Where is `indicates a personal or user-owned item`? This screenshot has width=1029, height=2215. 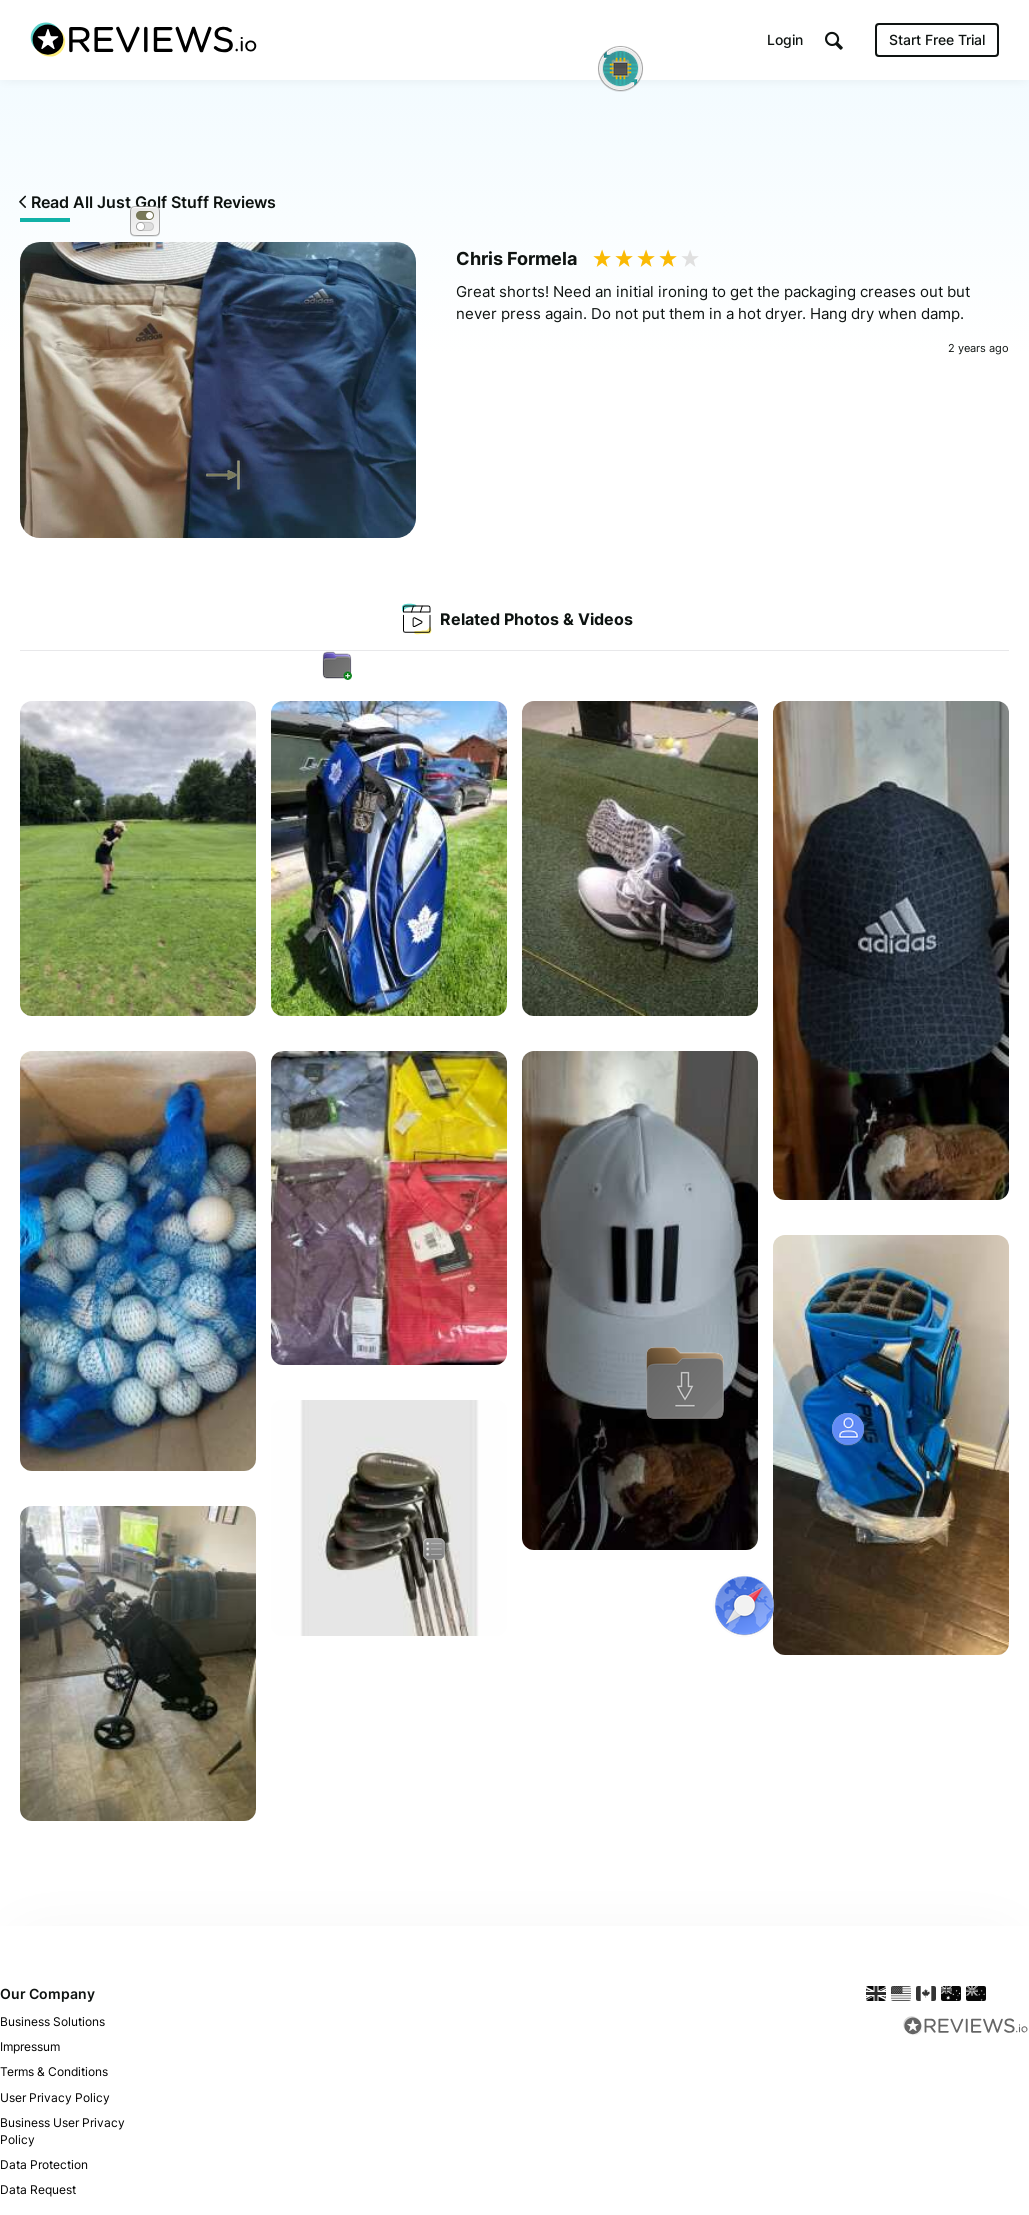
indicates a personal or user-owned item is located at coordinates (848, 1429).